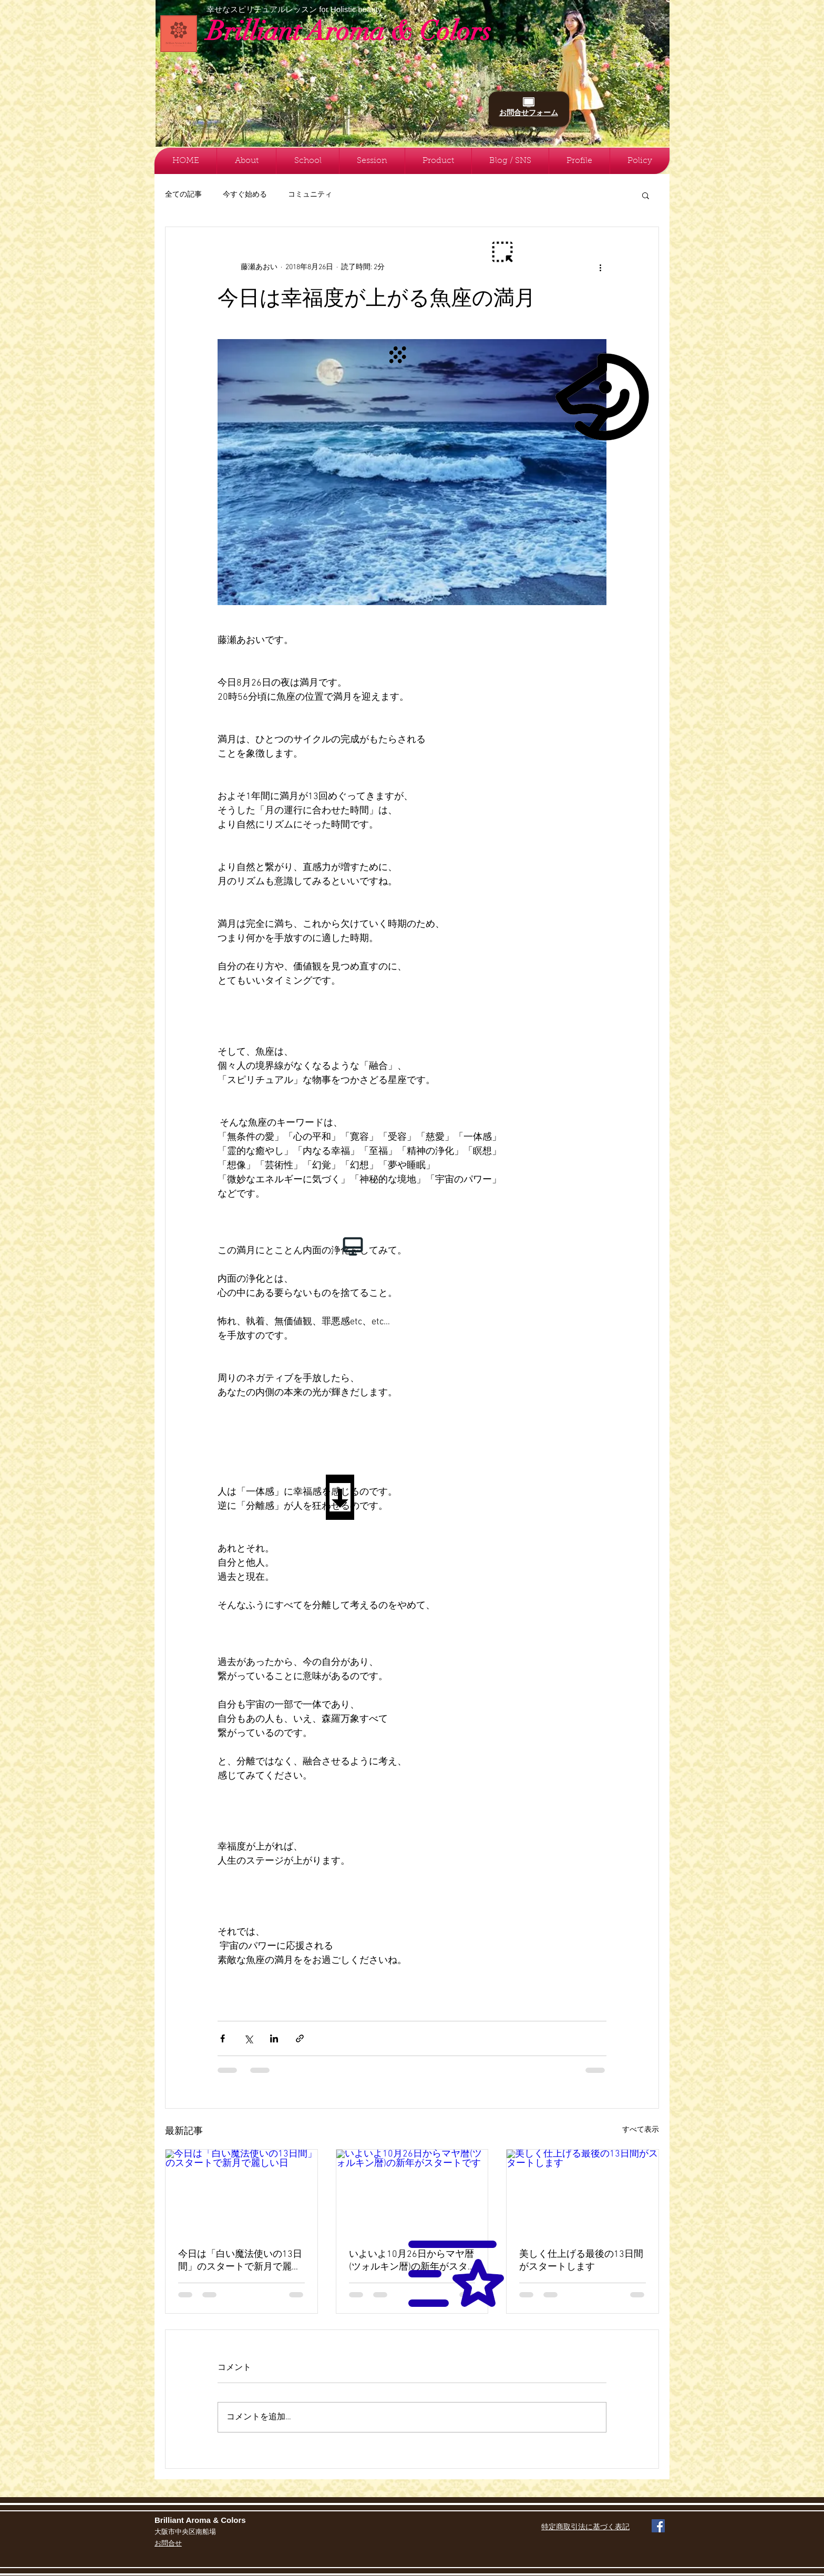 This screenshot has height=2576, width=824. Describe the element at coordinates (502, 252) in the screenshot. I see `draw a selection area` at that location.